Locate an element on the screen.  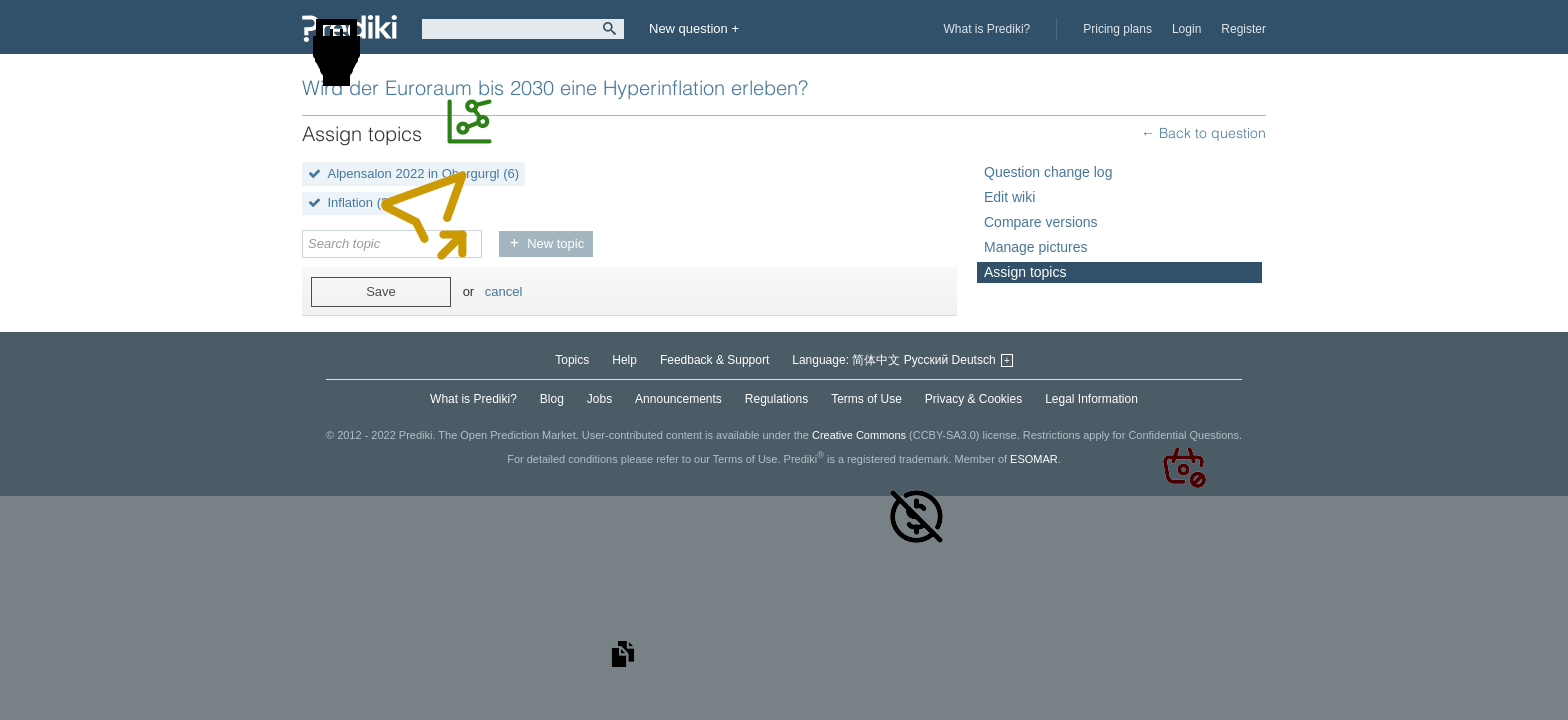
configure HDMI input settings is located at coordinates (336, 52).